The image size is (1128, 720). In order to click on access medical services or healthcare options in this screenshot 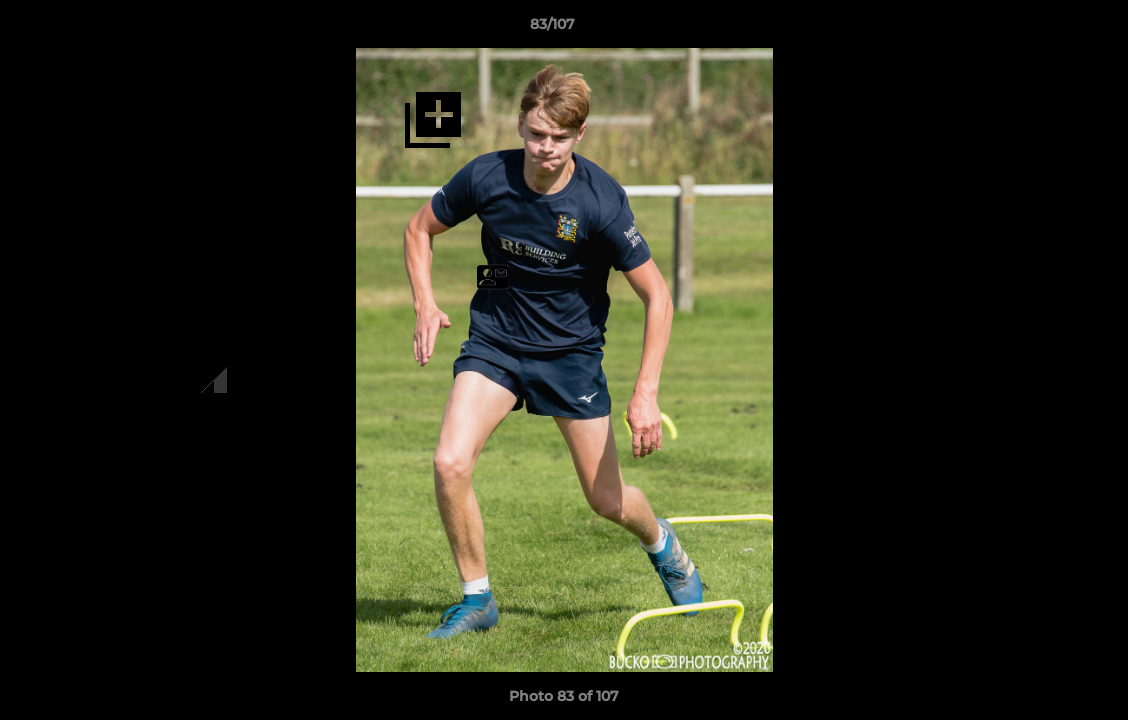, I will do `click(204, 631)`.